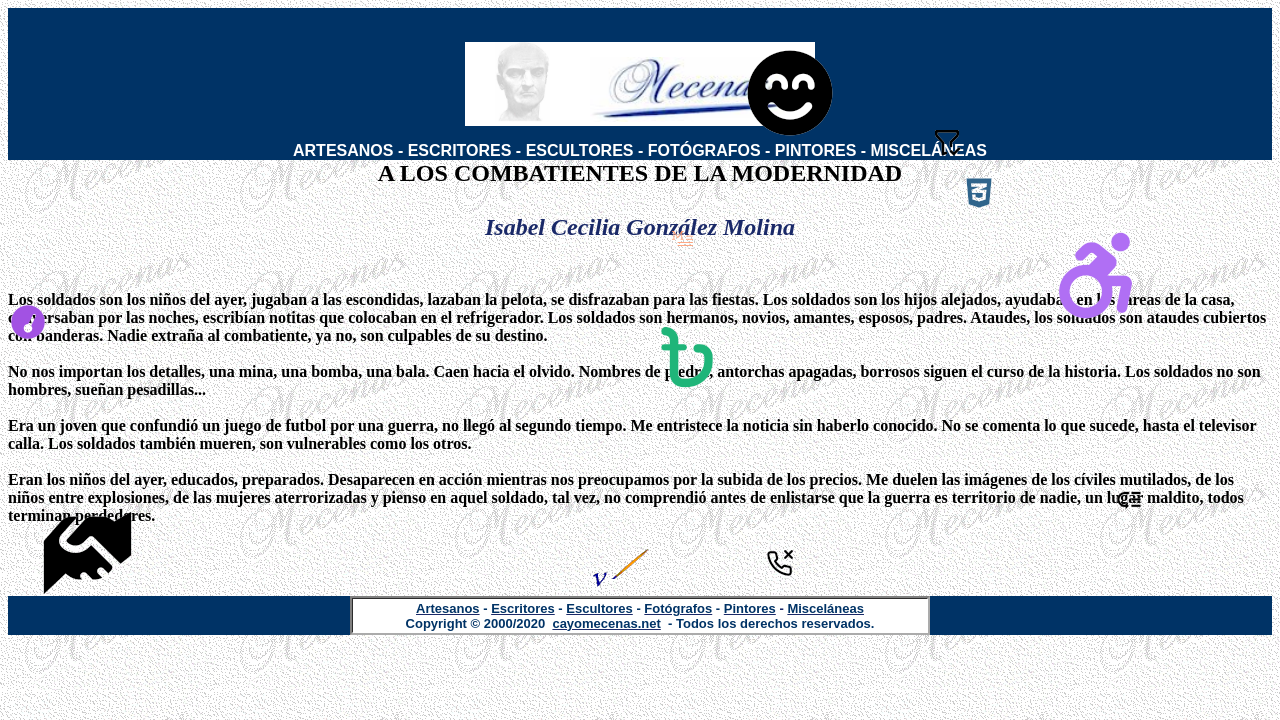 This screenshot has height=720, width=1280. Describe the element at coordinates (28, 322) in the screenshot. I see `view performance or speed metrics` at that location.